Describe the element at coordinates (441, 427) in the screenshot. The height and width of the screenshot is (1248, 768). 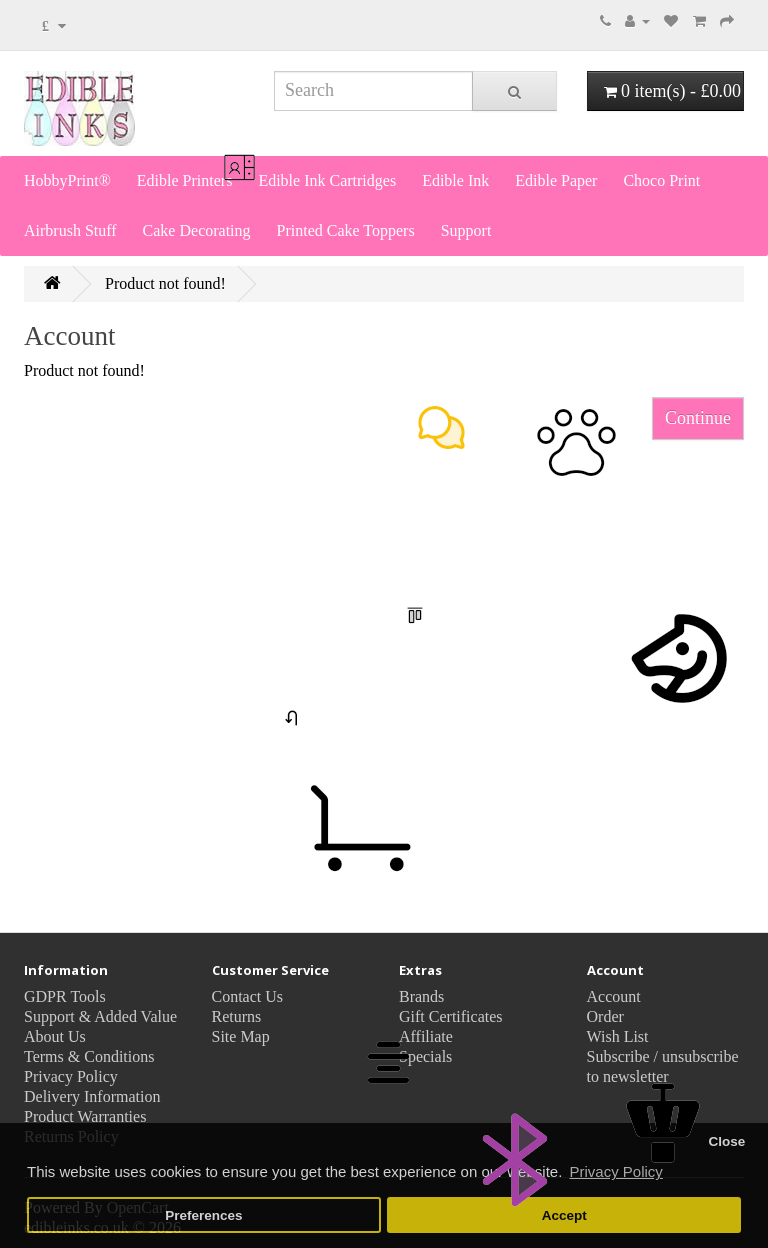
I see `open chat or messaging` at that location.